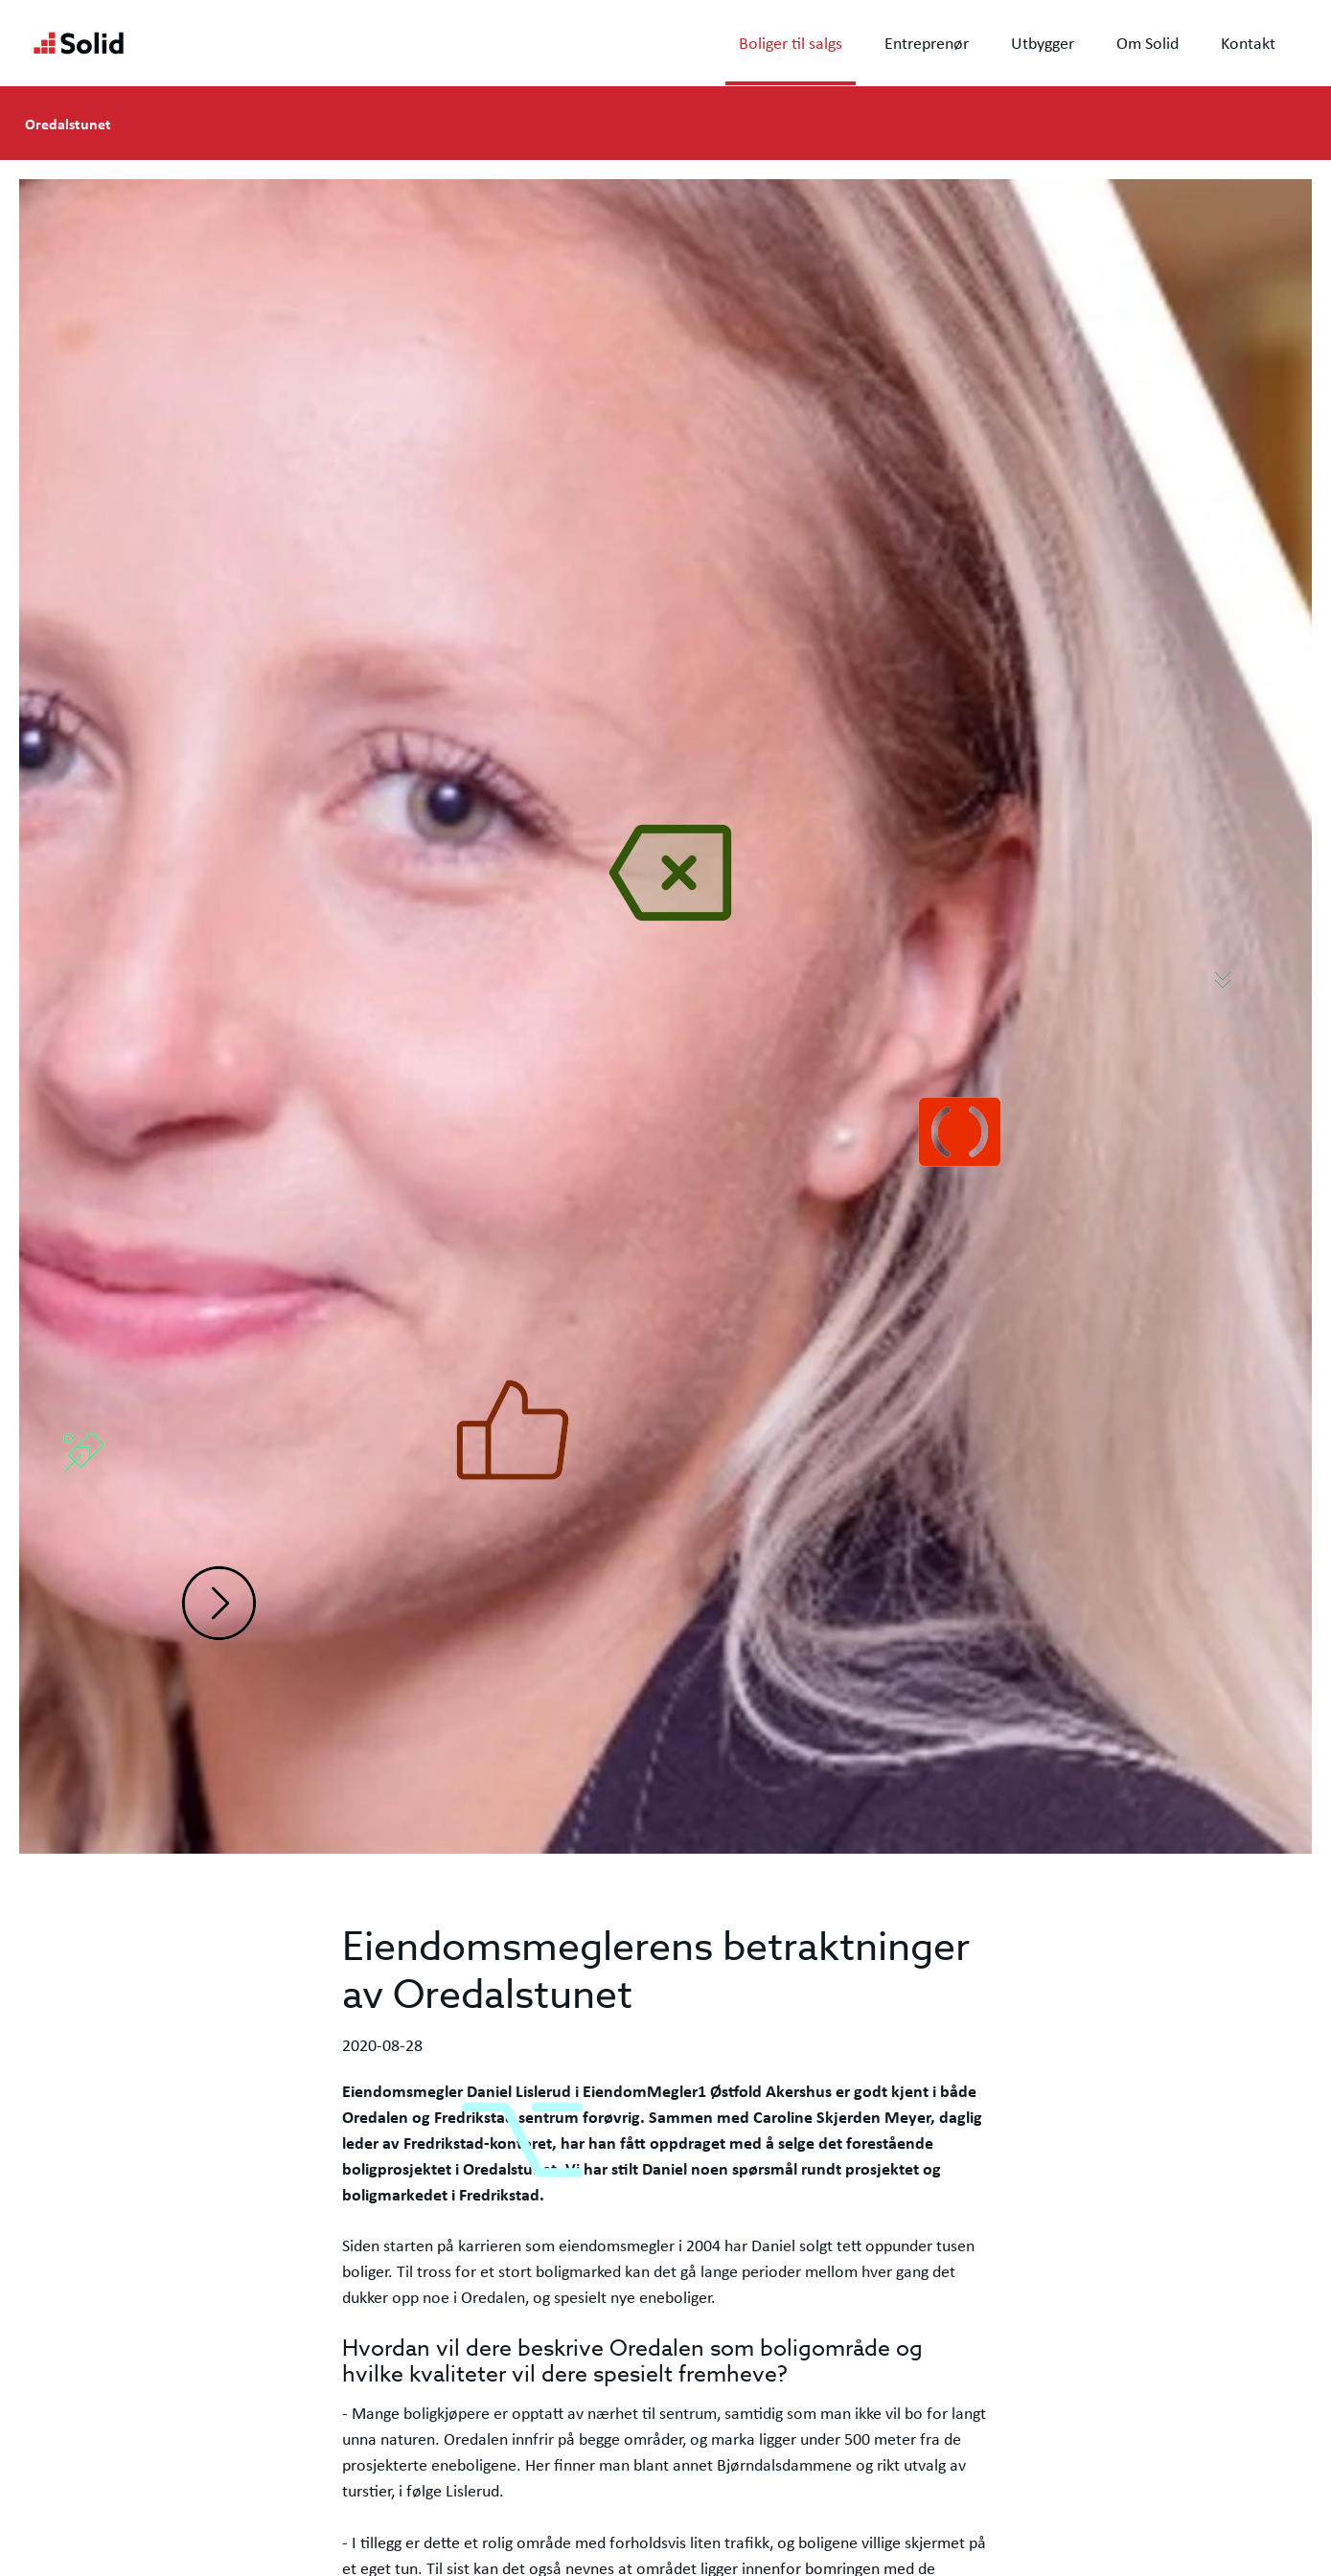 This screenshot has height=2576, width=1331. What do you see at coordinates (513, 1436) in the screenshot?
I see `like or approve content` at bounding box center [513, 1436].